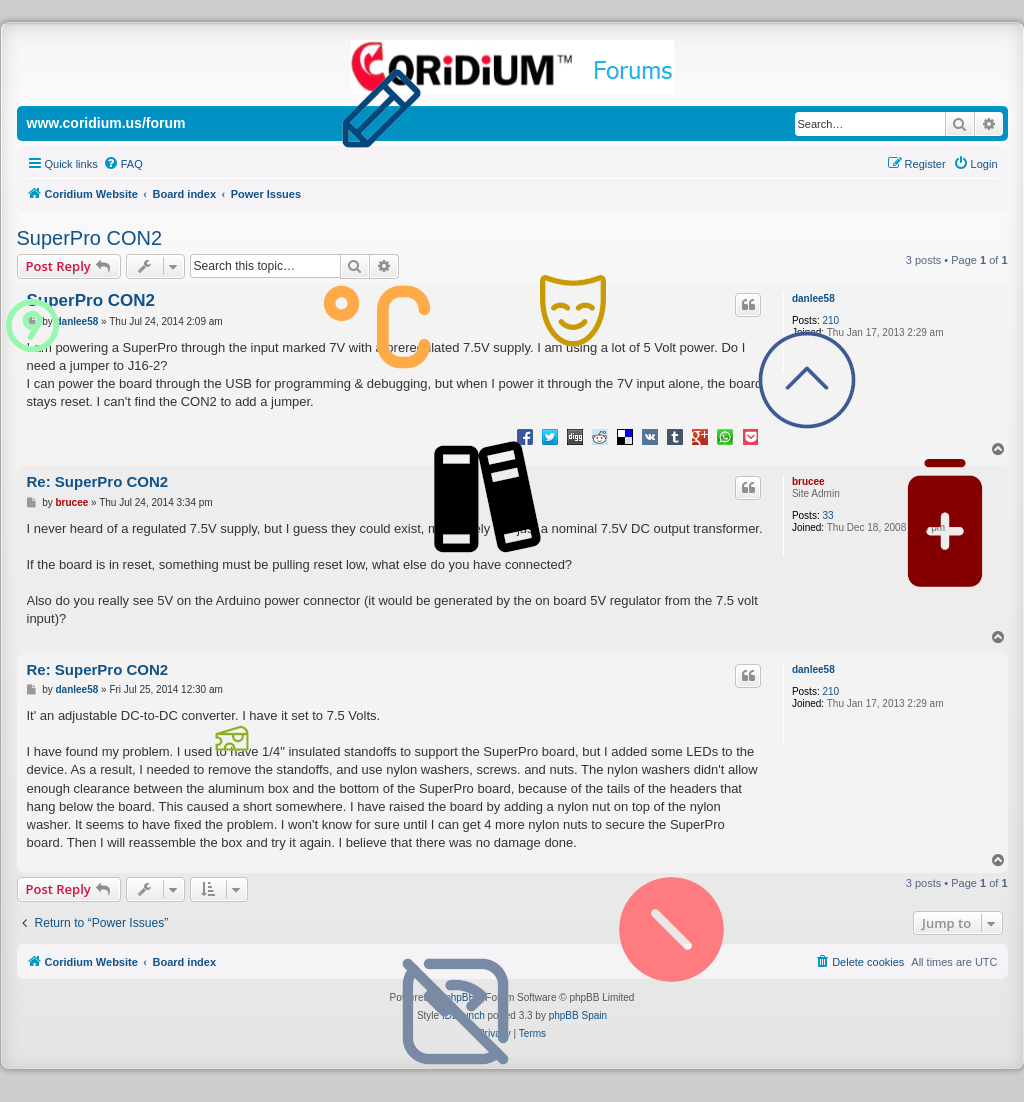 The width and height of the screenshot is (1024, 1102). What do you see at coordinates (483, 499) in the screenshot?
I see `access your library or book collection` at bounding box center [483, 499].